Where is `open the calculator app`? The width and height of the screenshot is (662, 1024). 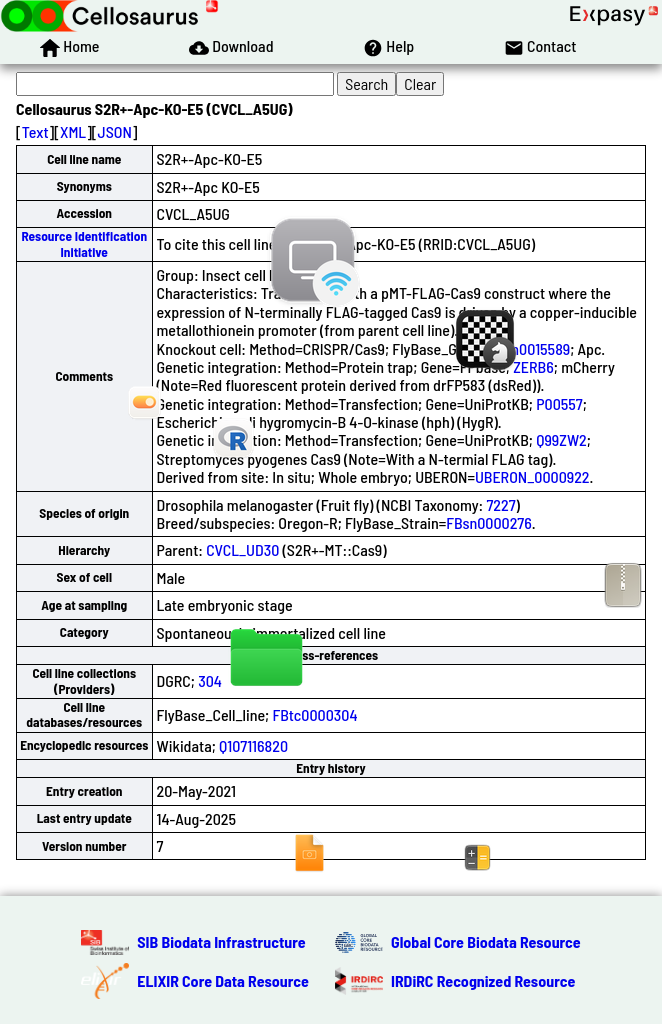
open the calculator app is located at coordinates (477, 857).